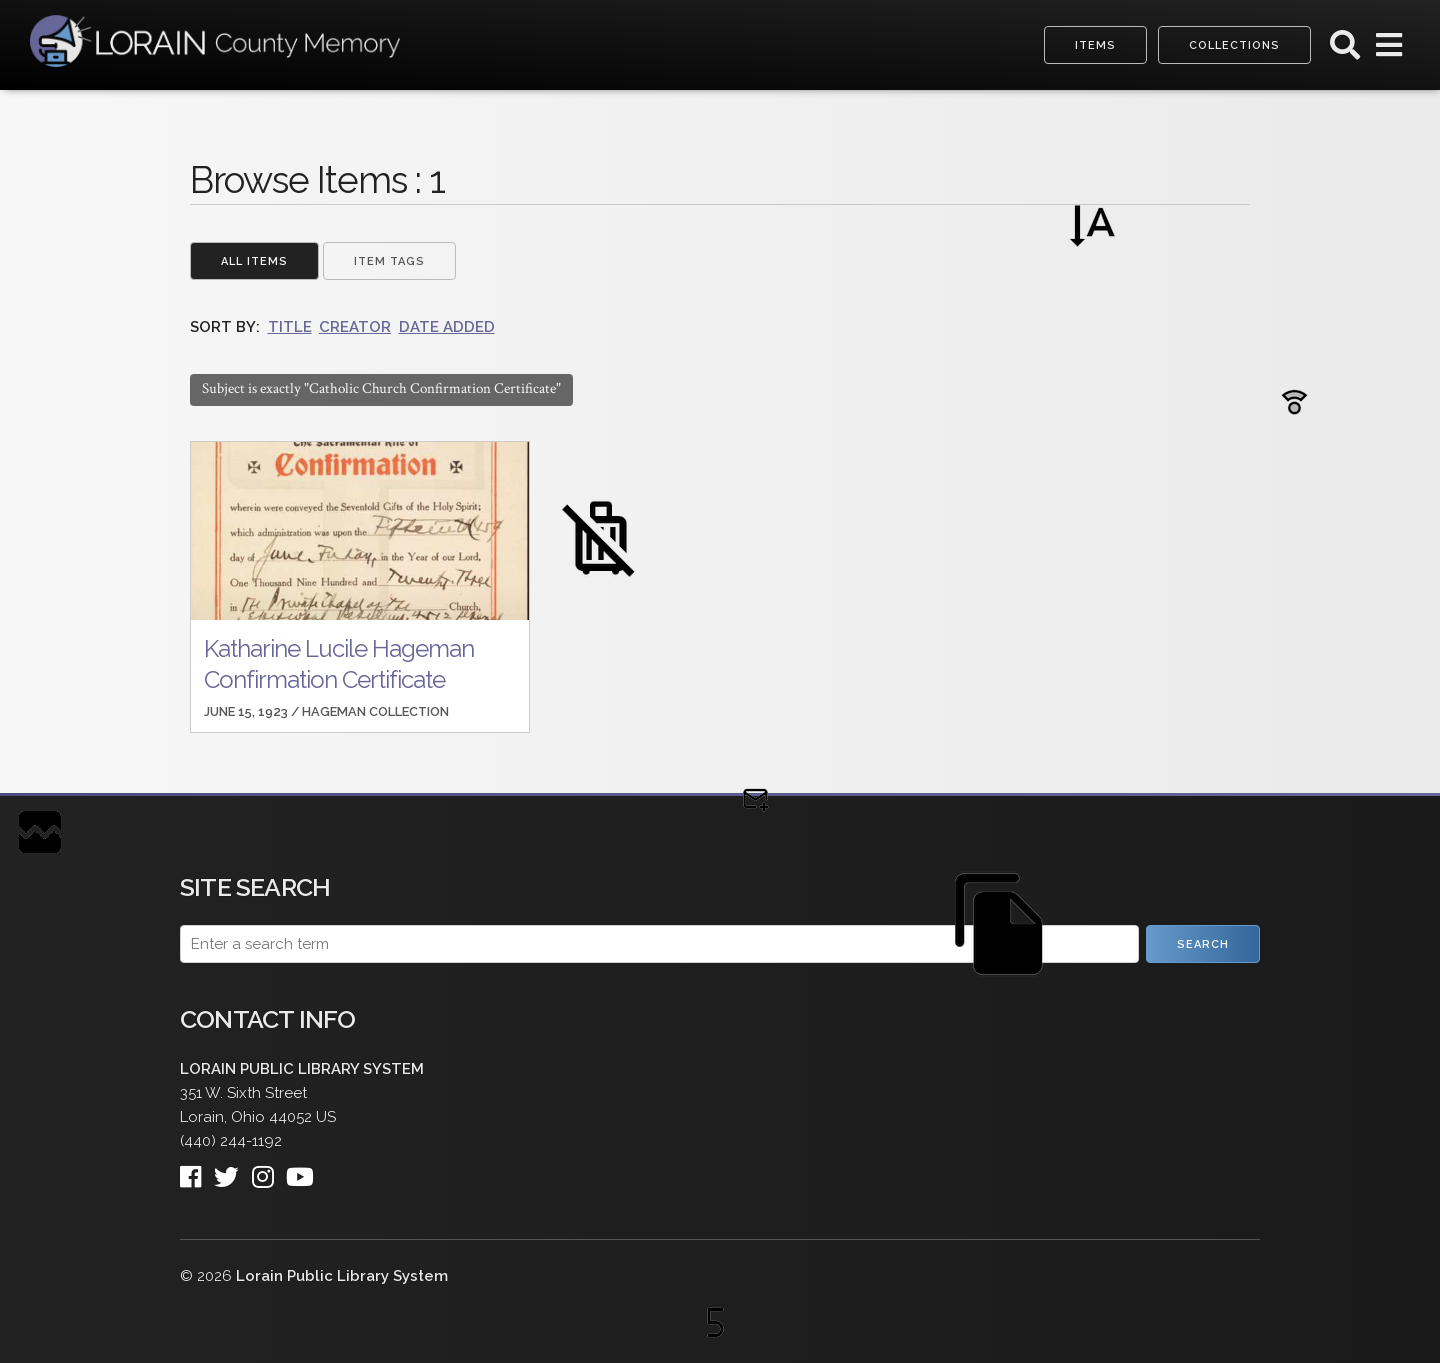 This screenshot has height=1363, width=1440. Describe the element at coordinates (1001, 924) in the screenshot. I see `copy file to clipboard` at that location.